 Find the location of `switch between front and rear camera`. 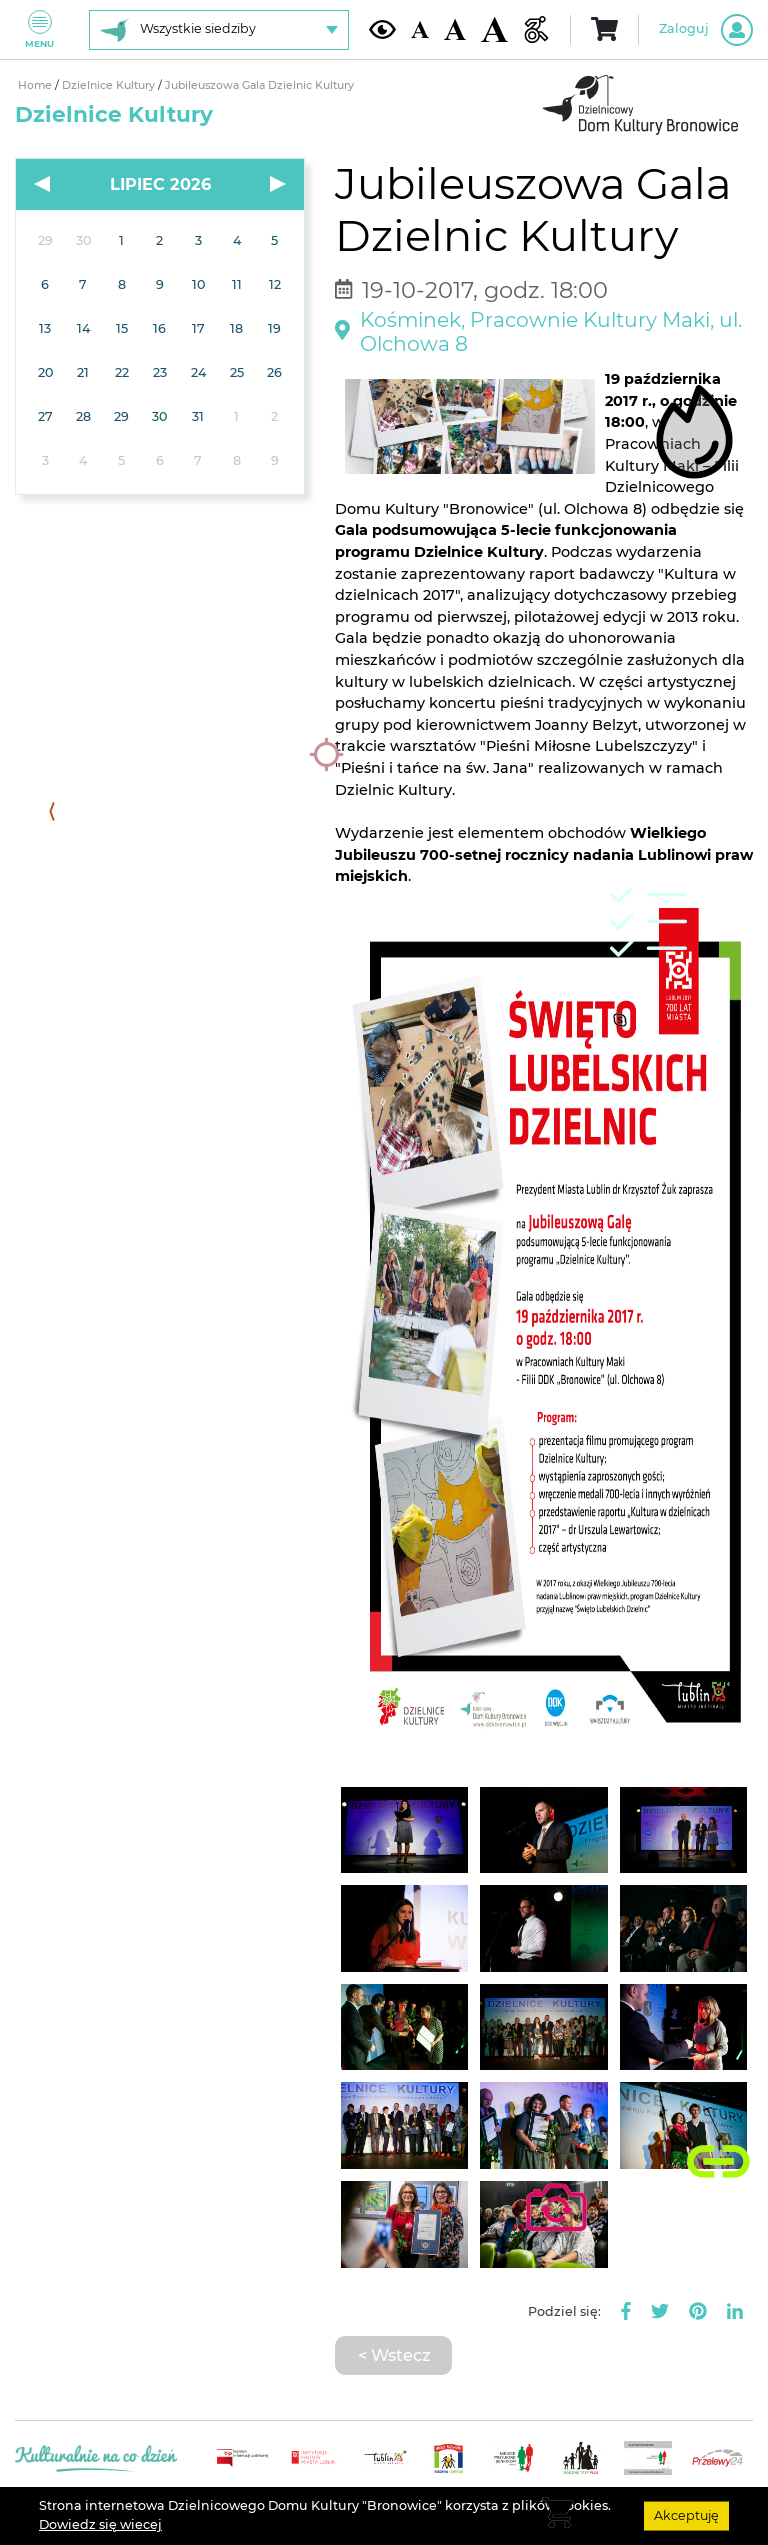

switch between front and rear camera is located at coordinates (556, 2207).